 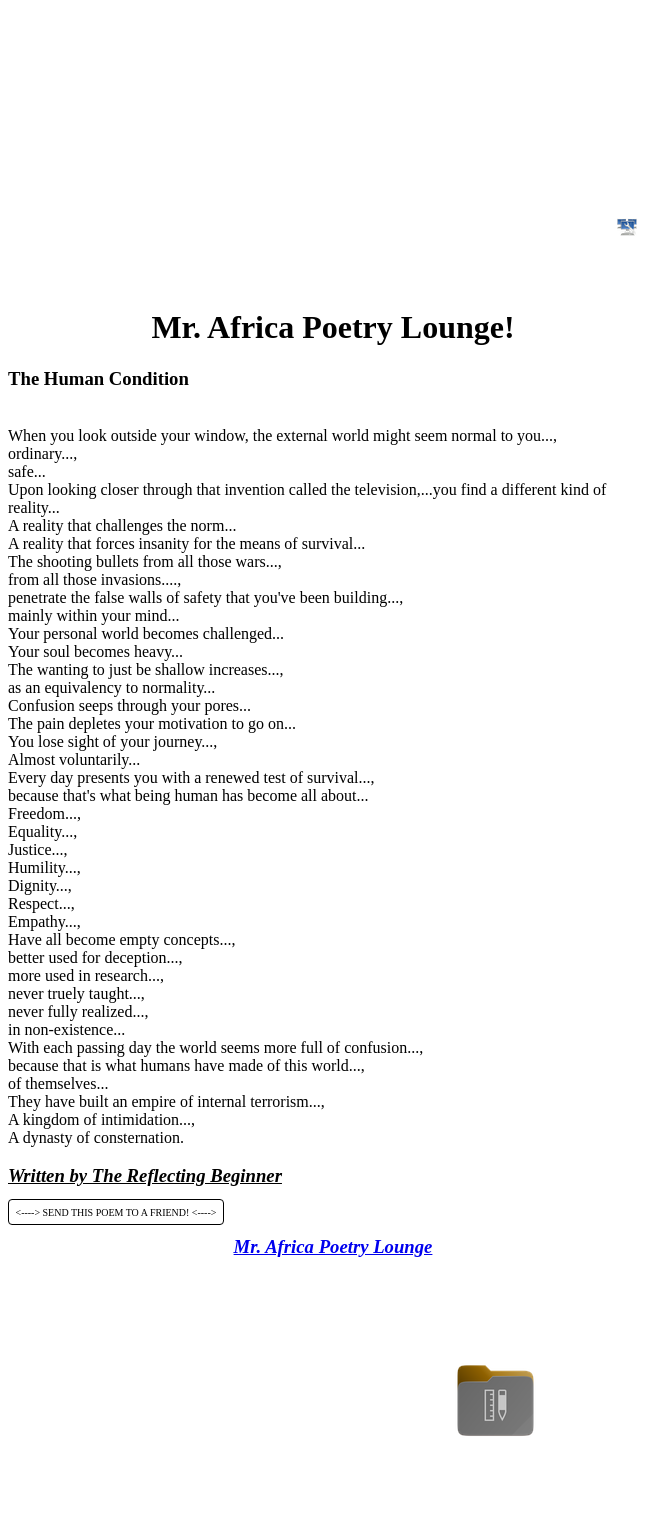 I want to click on open templates folder, so click(x=495, y=1400).